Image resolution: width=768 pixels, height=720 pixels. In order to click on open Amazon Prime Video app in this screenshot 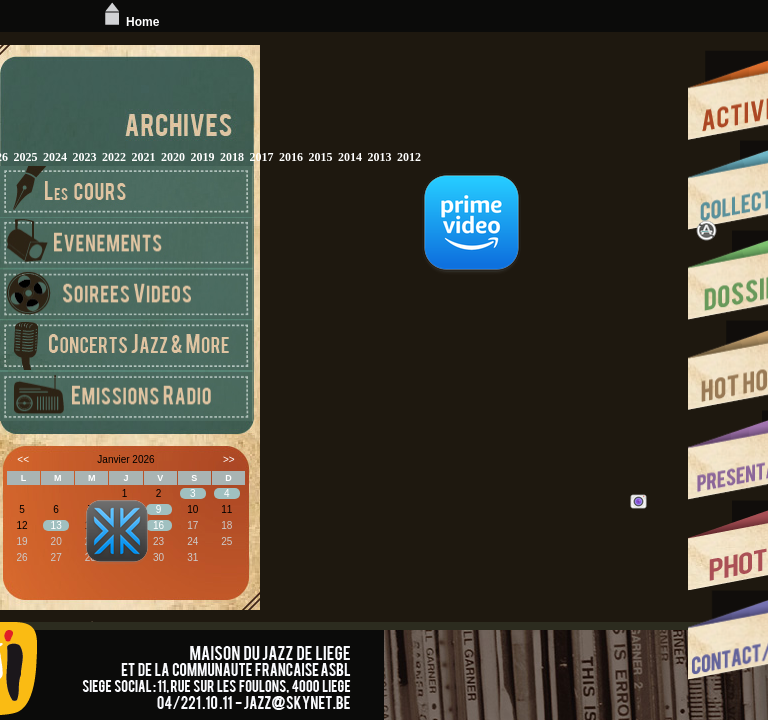, I will do `click(471, 222)`.